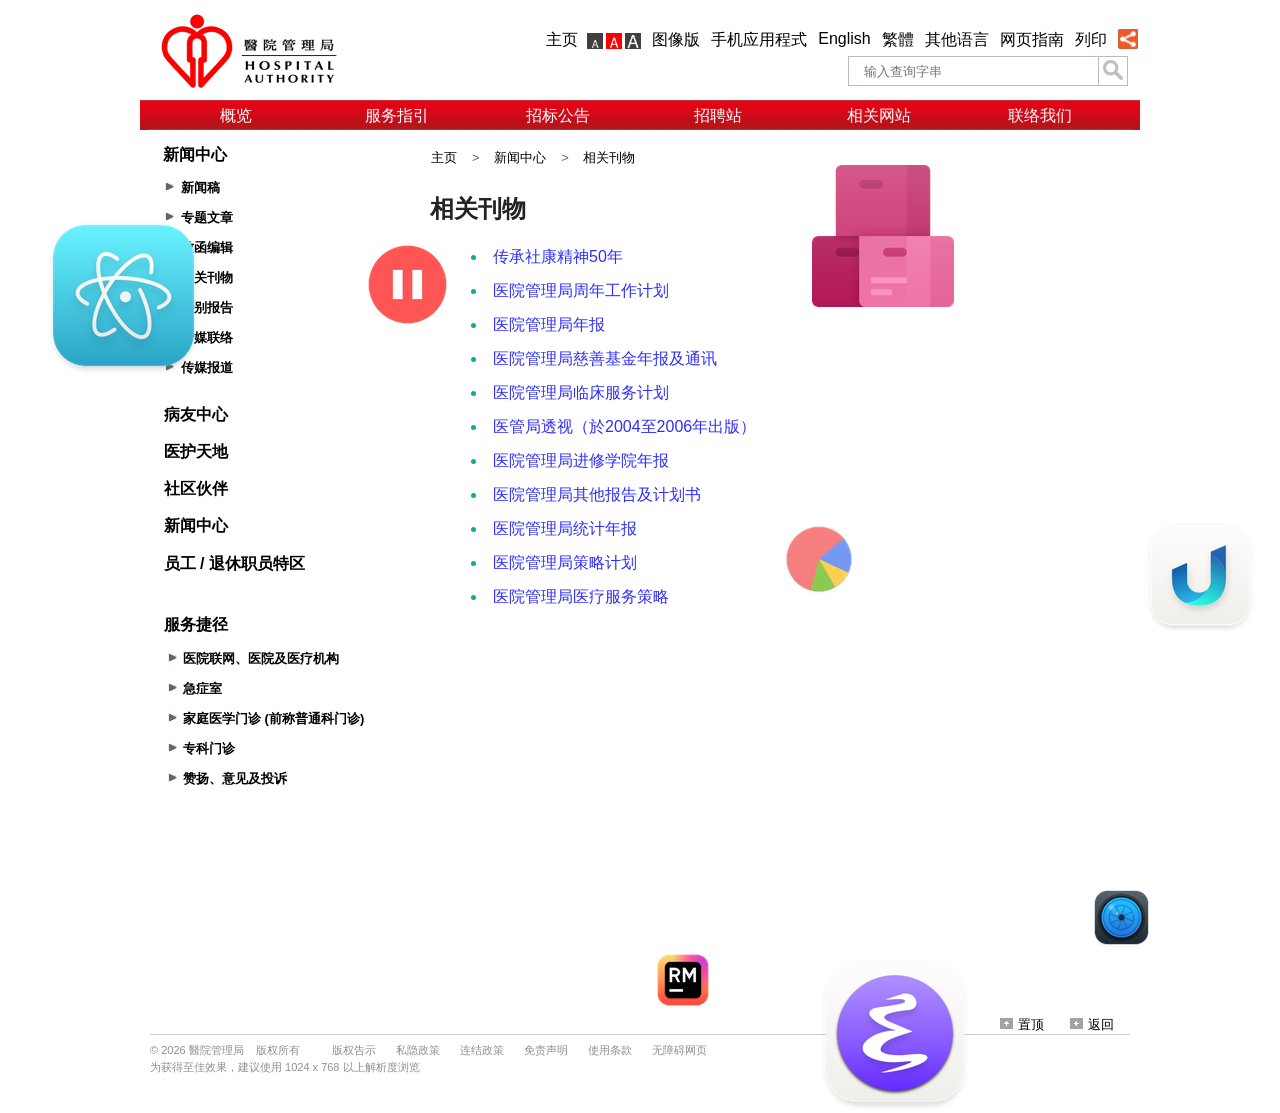 This screenshot has height=1113, width=1280. Describe the element at coordinates (1200, 575) in the screenshot. I see `launch ulauncher application` at that location.